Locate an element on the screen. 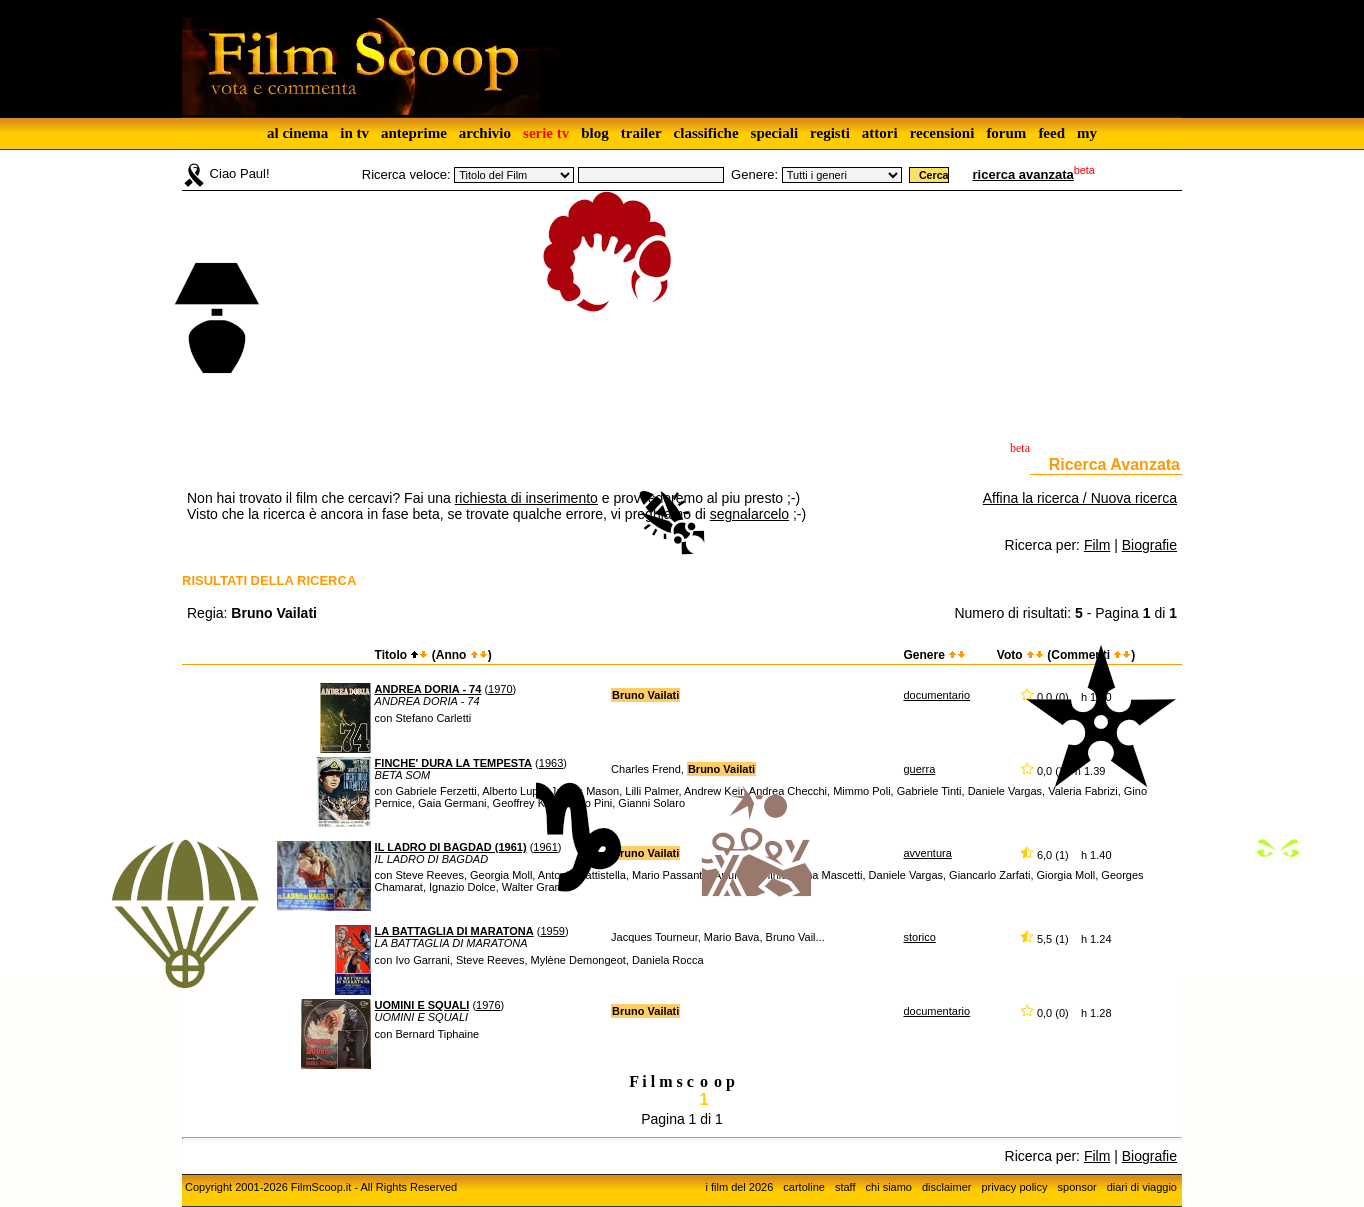 The image size is (1364, 1207). airdrop or delivery incoming is located at coordinates (185, 914).